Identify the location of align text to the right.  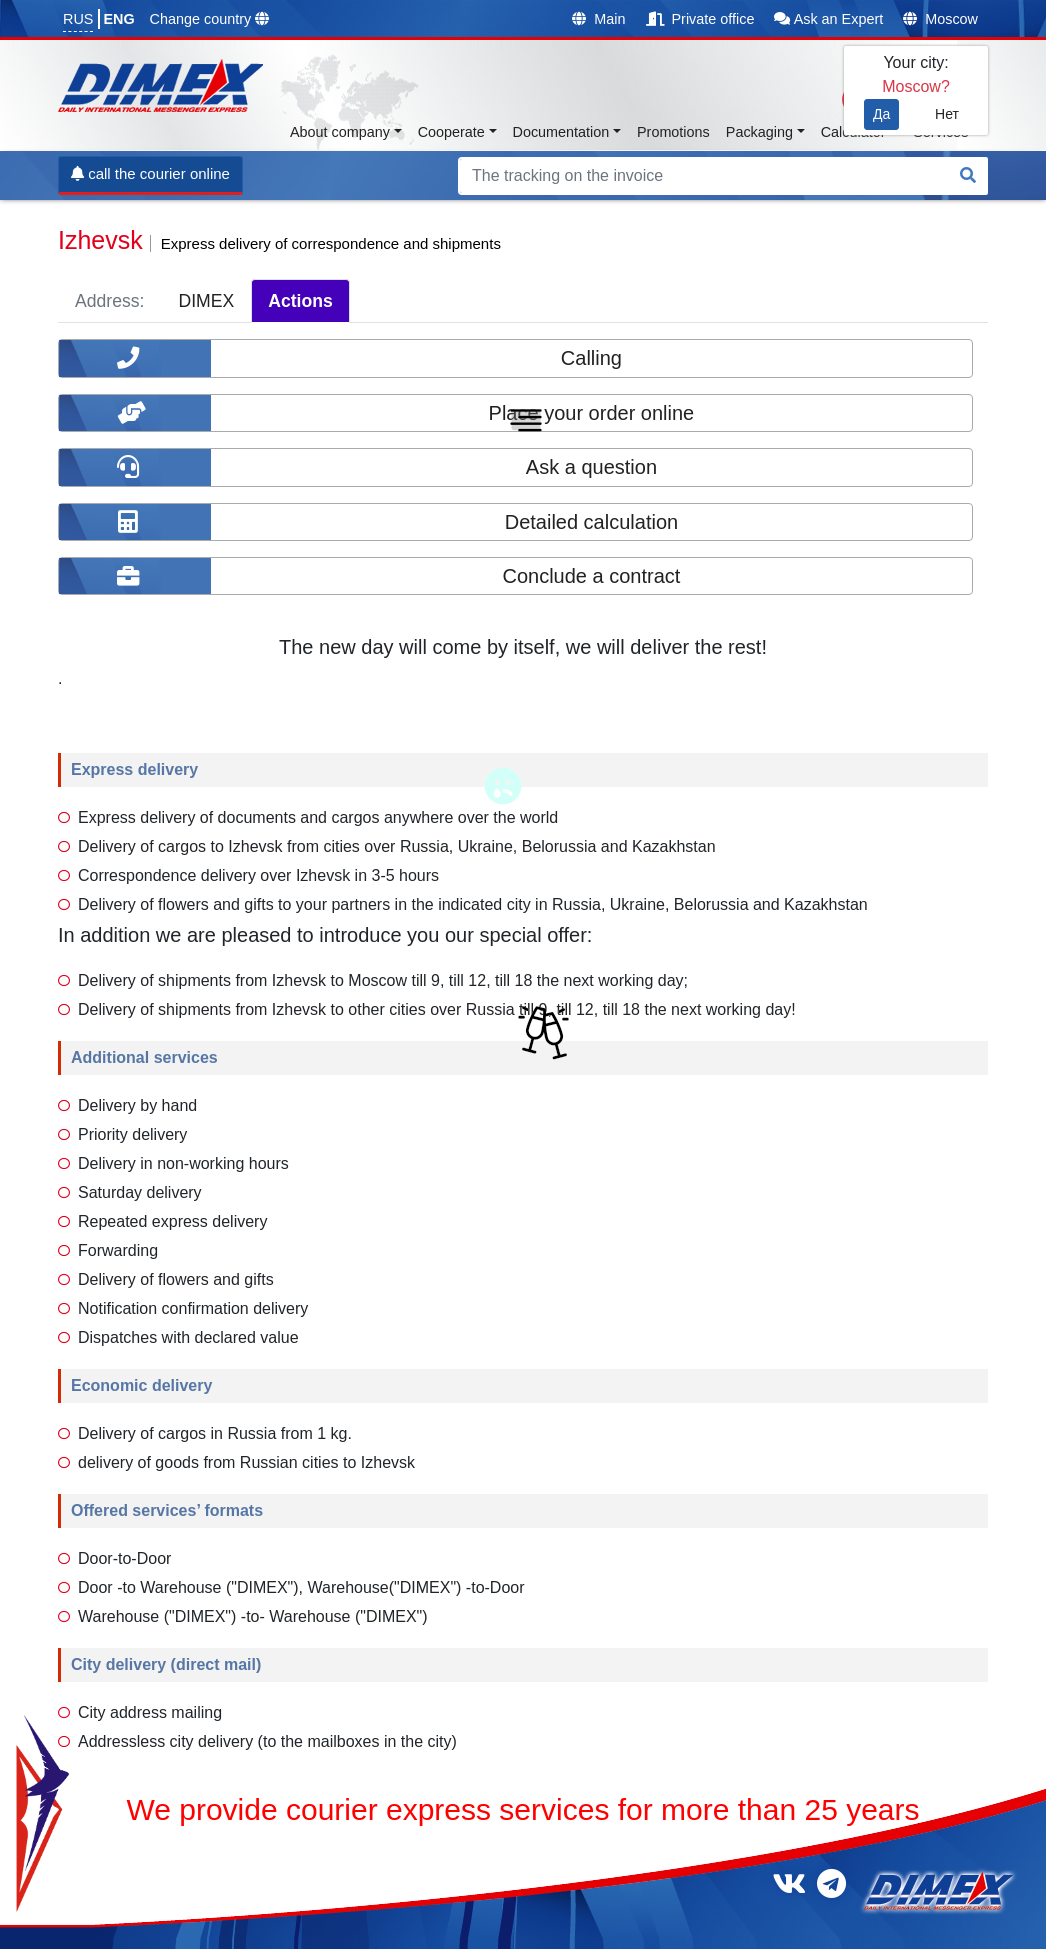
(526, 421).